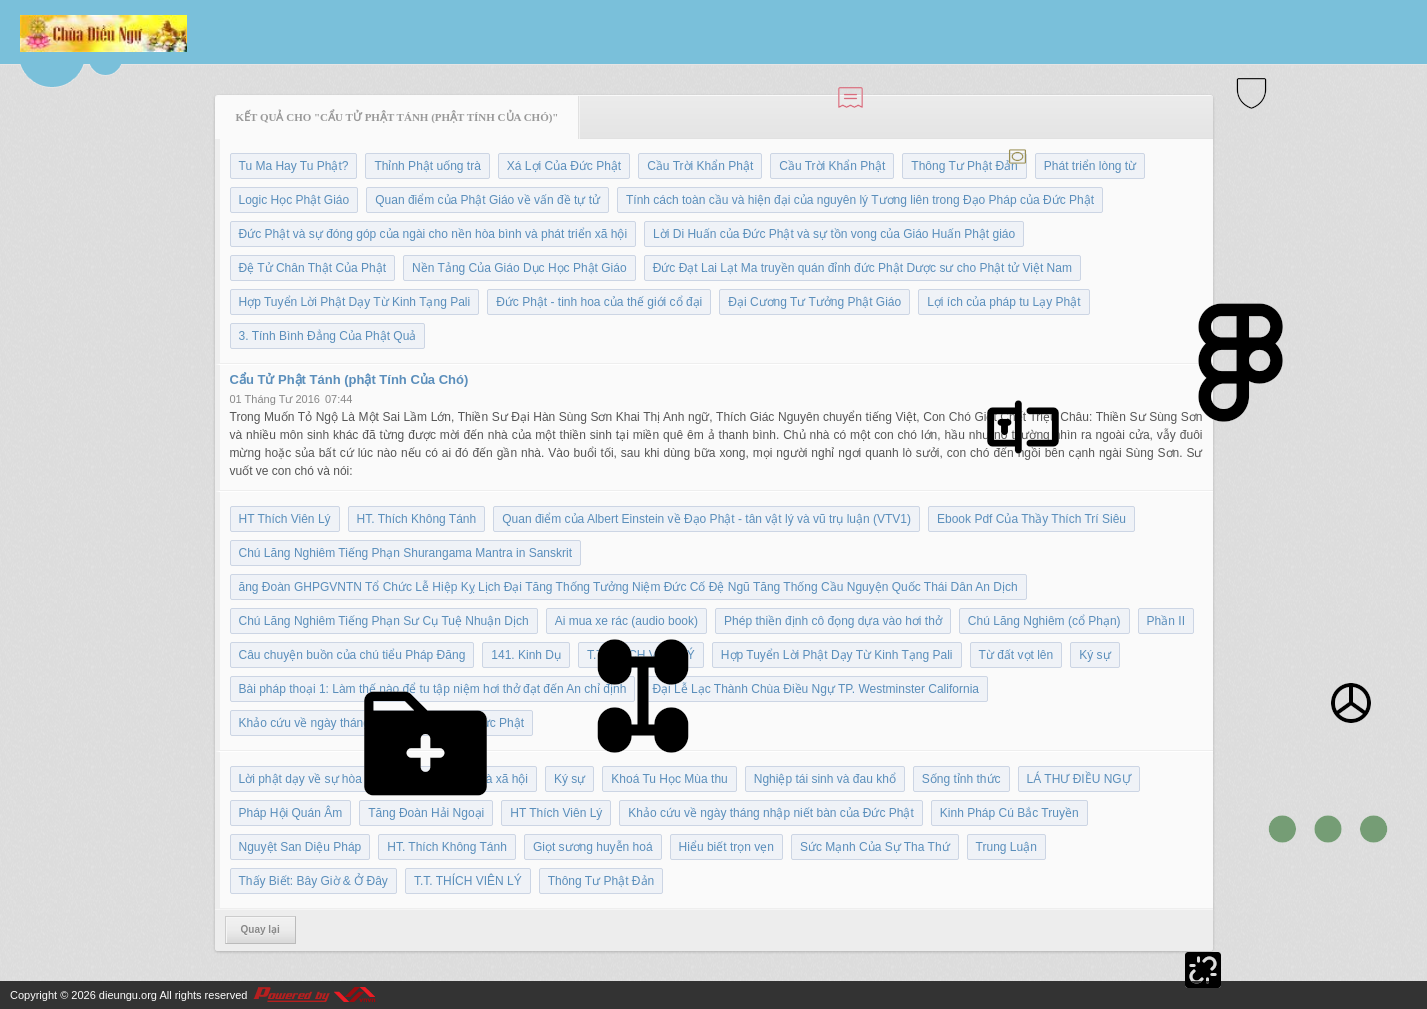 The width and height of the screenshot is (1427, 1009). I want to click on open more options menu, so click(1328, 829).